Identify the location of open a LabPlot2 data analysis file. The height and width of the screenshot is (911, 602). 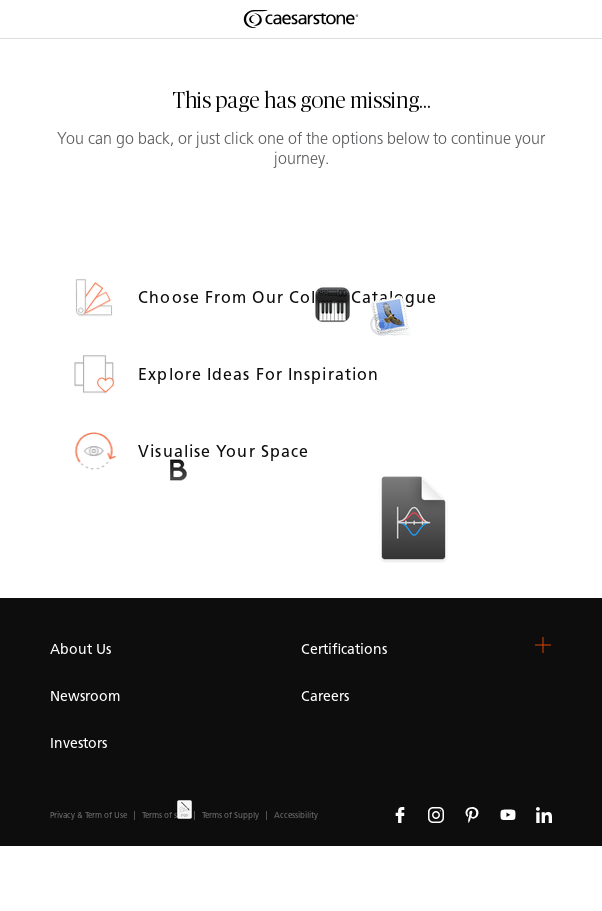
(413, 519).